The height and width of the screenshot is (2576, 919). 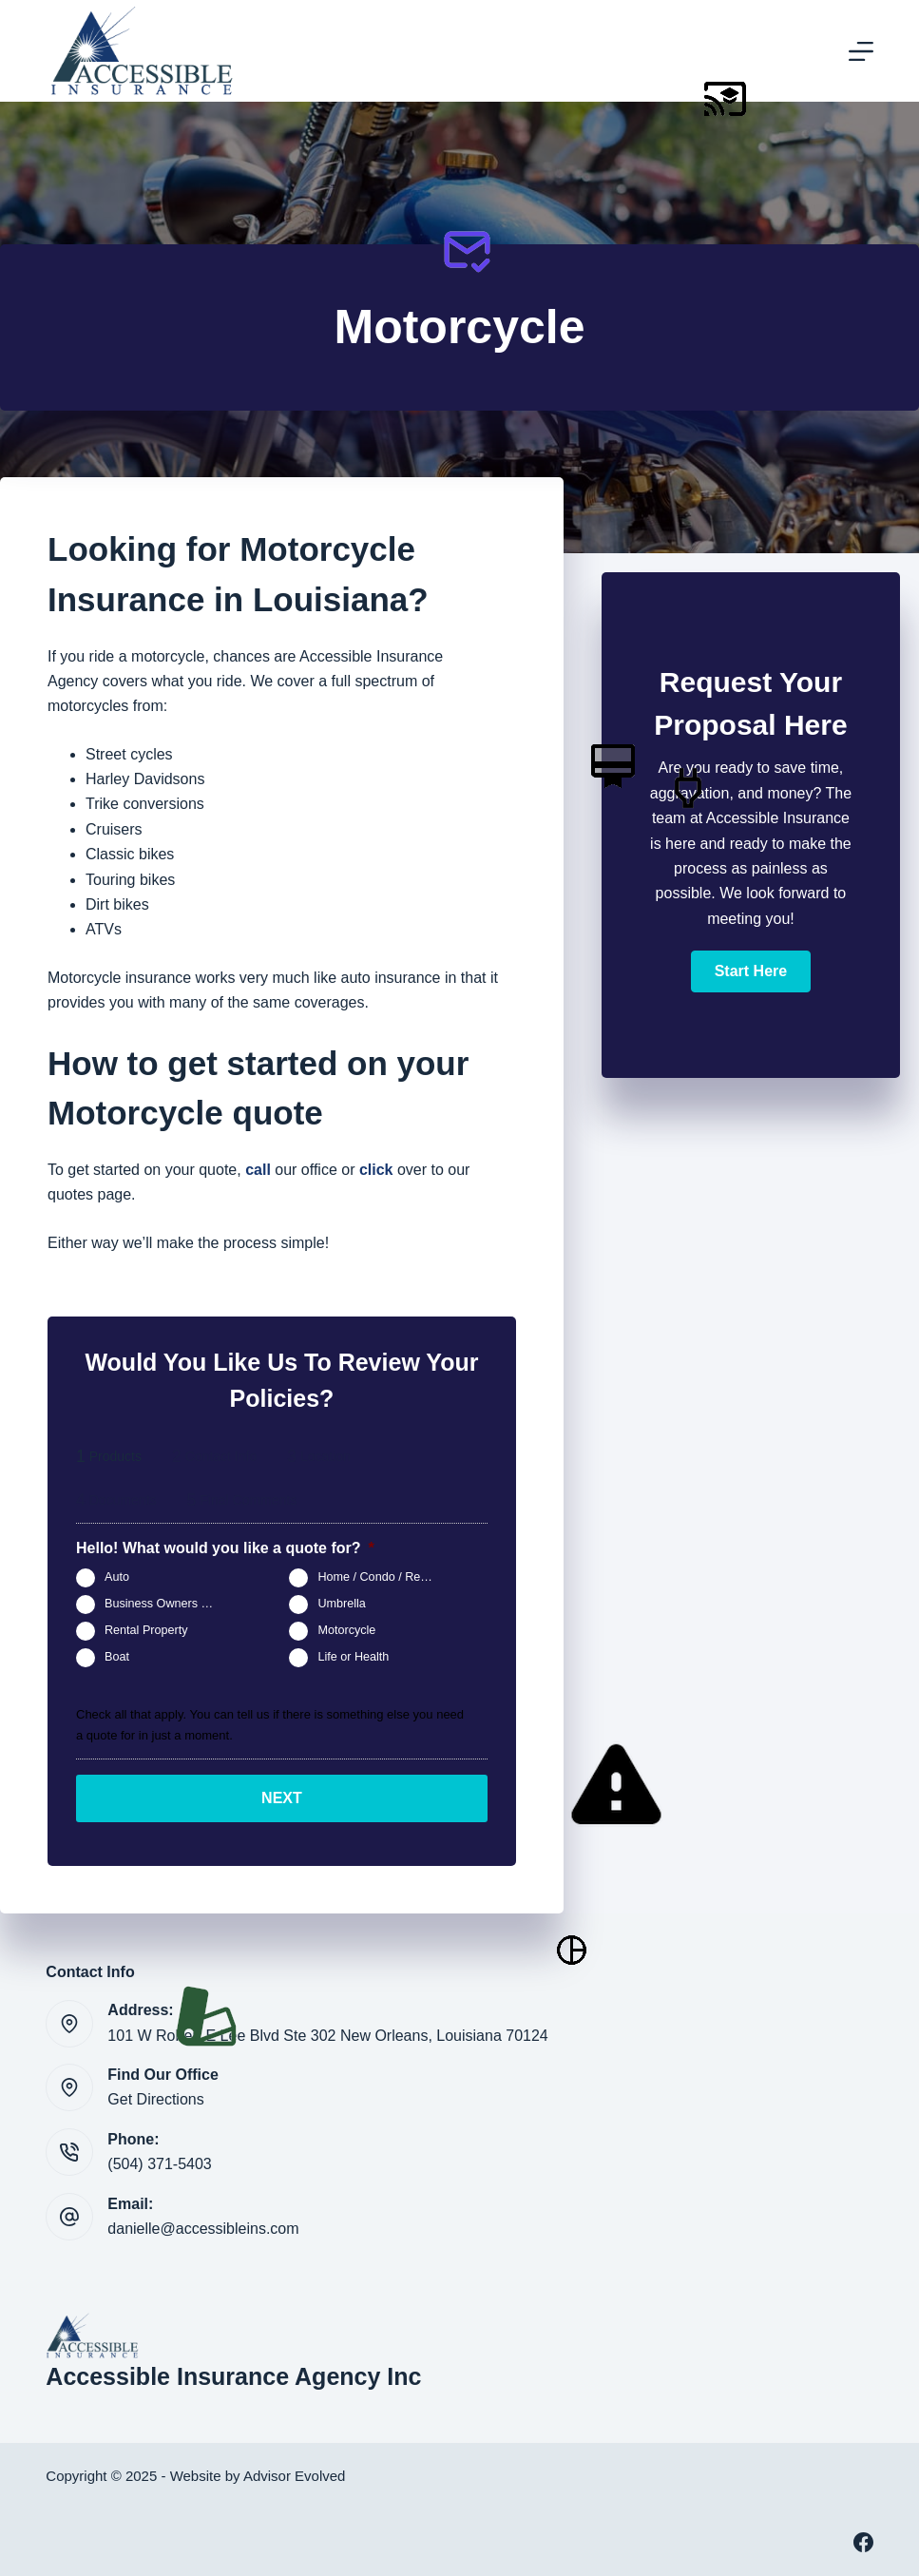 What do you see at coordinates (725, 99) in the screenshot?
I see `cast or share educational content to a display` at bounding box center [725, 99].